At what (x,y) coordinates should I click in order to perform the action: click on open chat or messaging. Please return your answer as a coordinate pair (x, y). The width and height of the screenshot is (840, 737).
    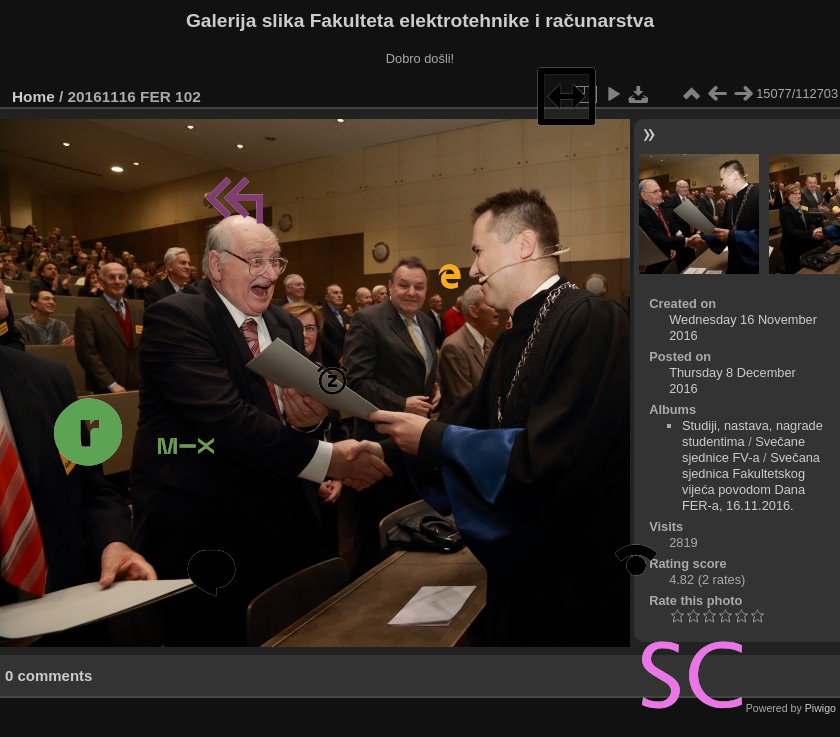
    Looking at the image, I should click on (211, 571).